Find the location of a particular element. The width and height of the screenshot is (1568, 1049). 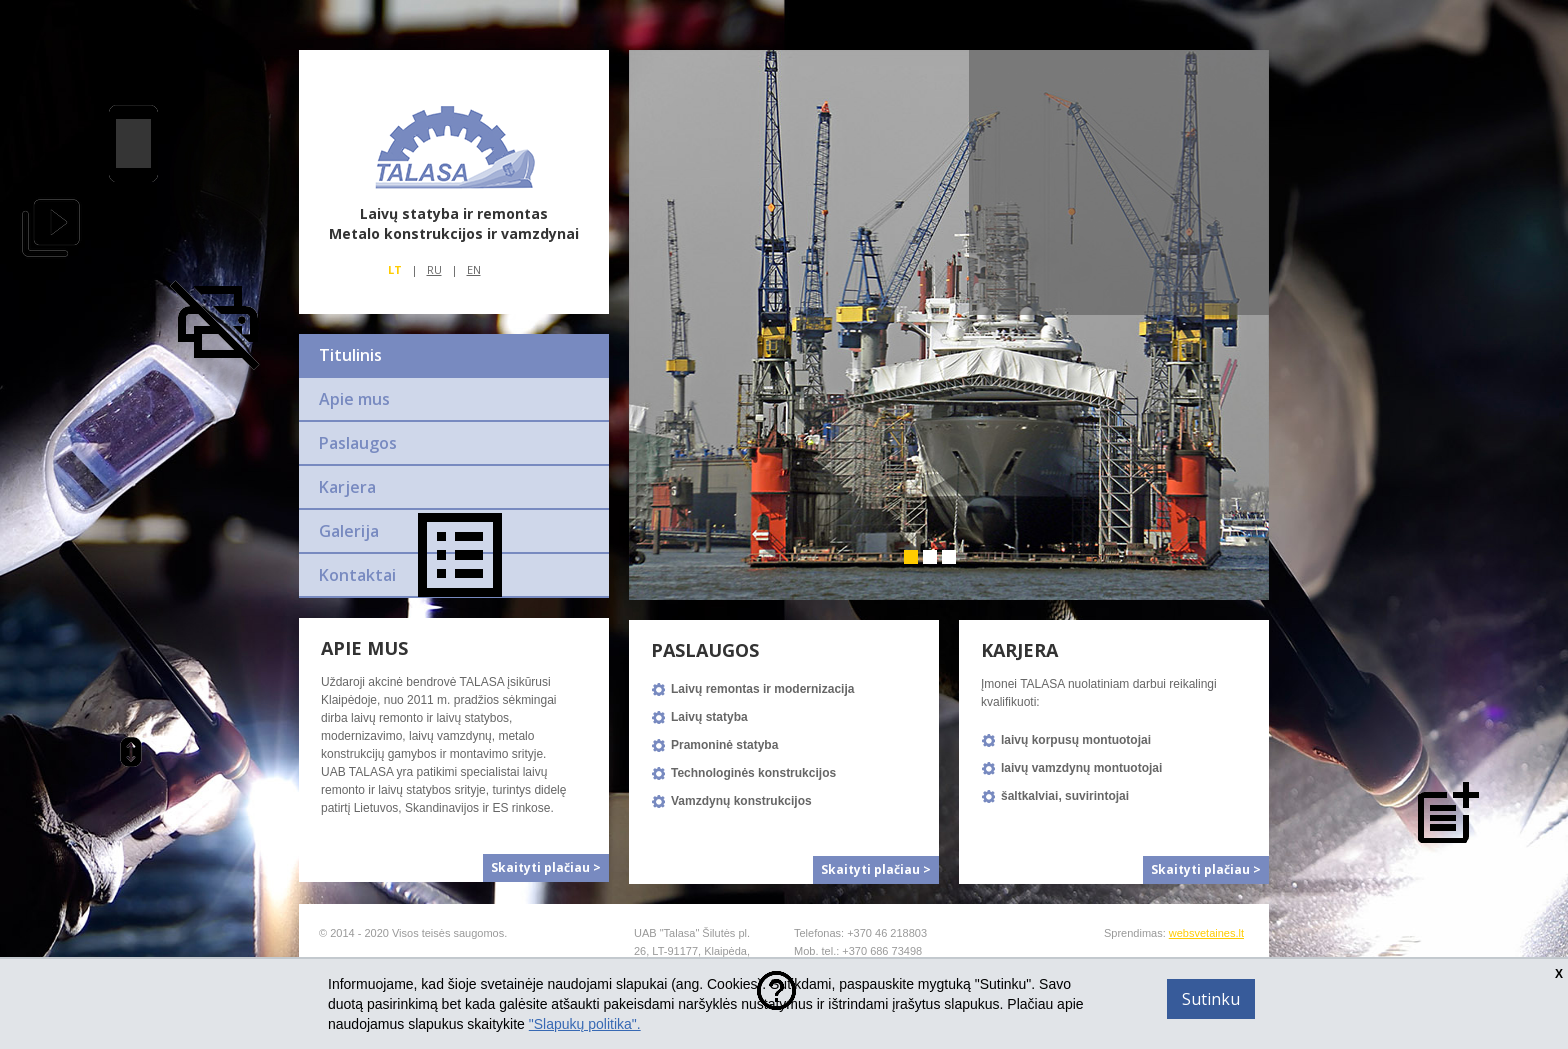

scroll up or down on the page is located at coordinates (131, 752).